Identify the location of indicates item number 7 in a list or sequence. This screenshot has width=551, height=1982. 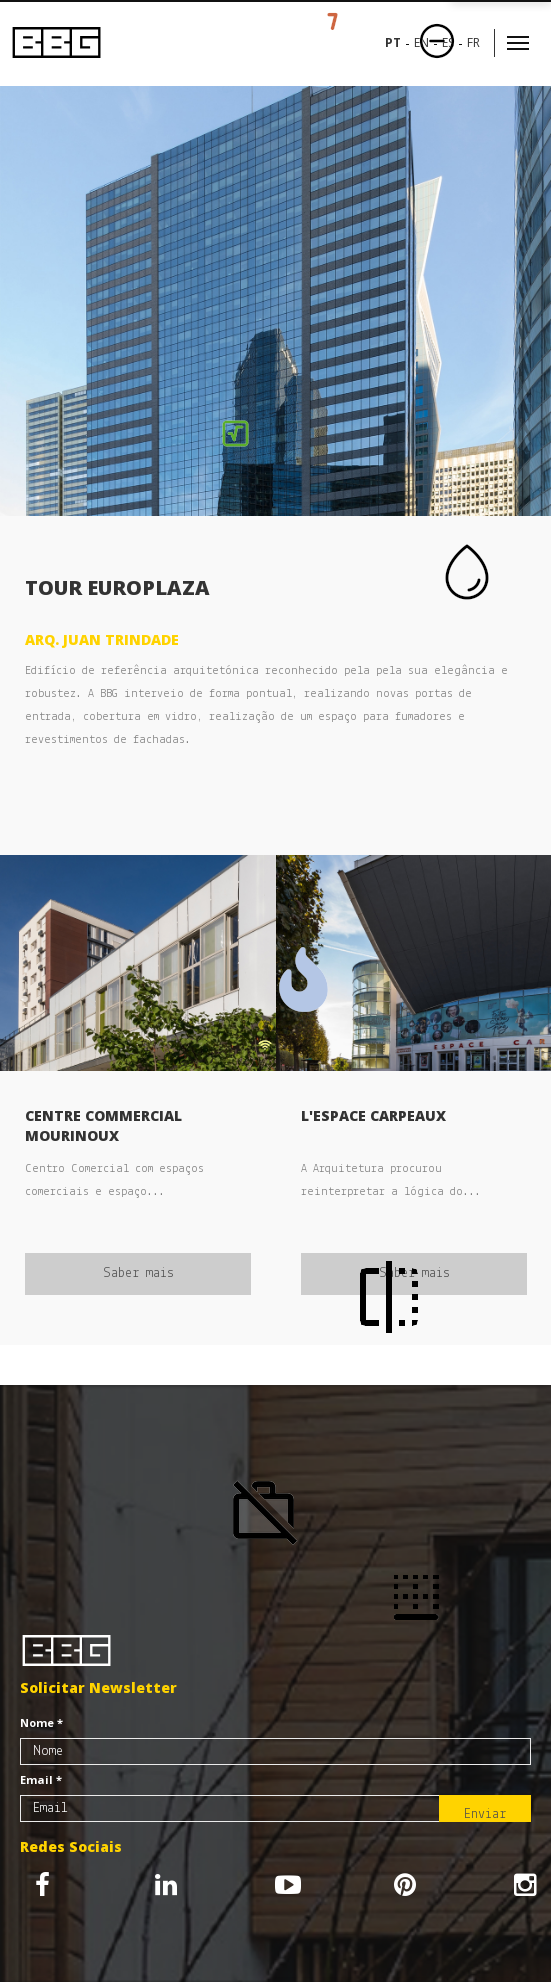
(332, 21).